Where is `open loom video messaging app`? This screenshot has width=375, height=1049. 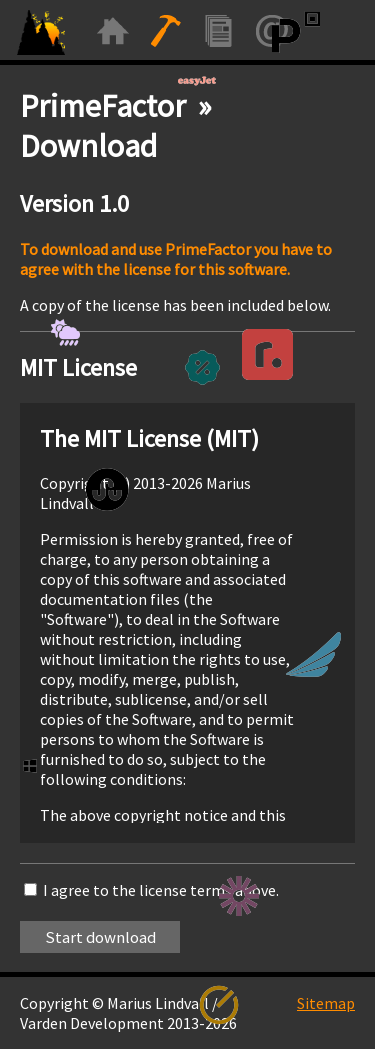 open loom video messaging app is located at coordinates (239, 896).